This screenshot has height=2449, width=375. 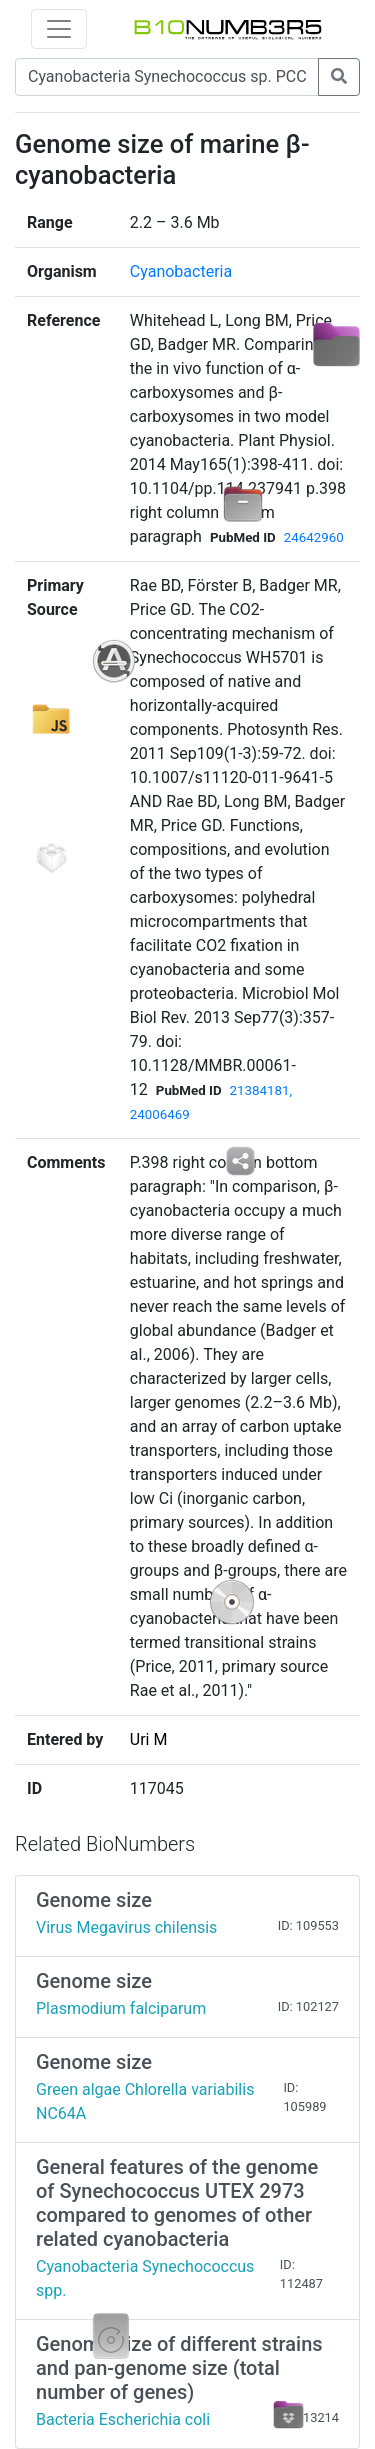 I want to click on open the software update application, so click(x=114, y=661).